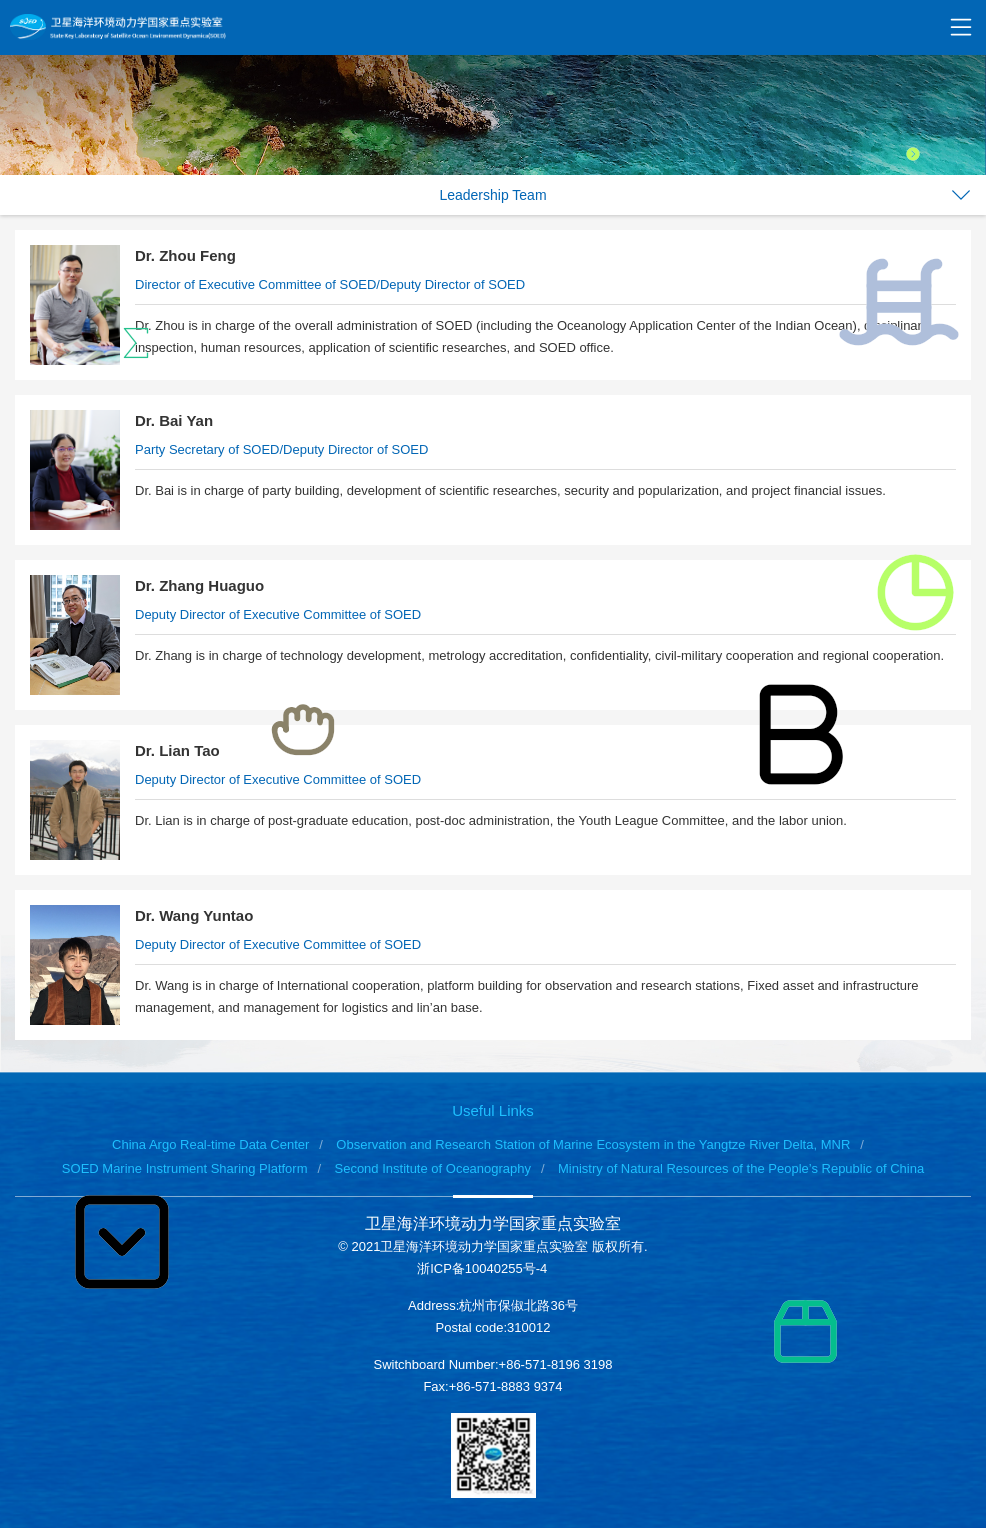 This screenshot has width=986, height=1528. I want to click on expand content or dropdown menu, so click(122, 1242).